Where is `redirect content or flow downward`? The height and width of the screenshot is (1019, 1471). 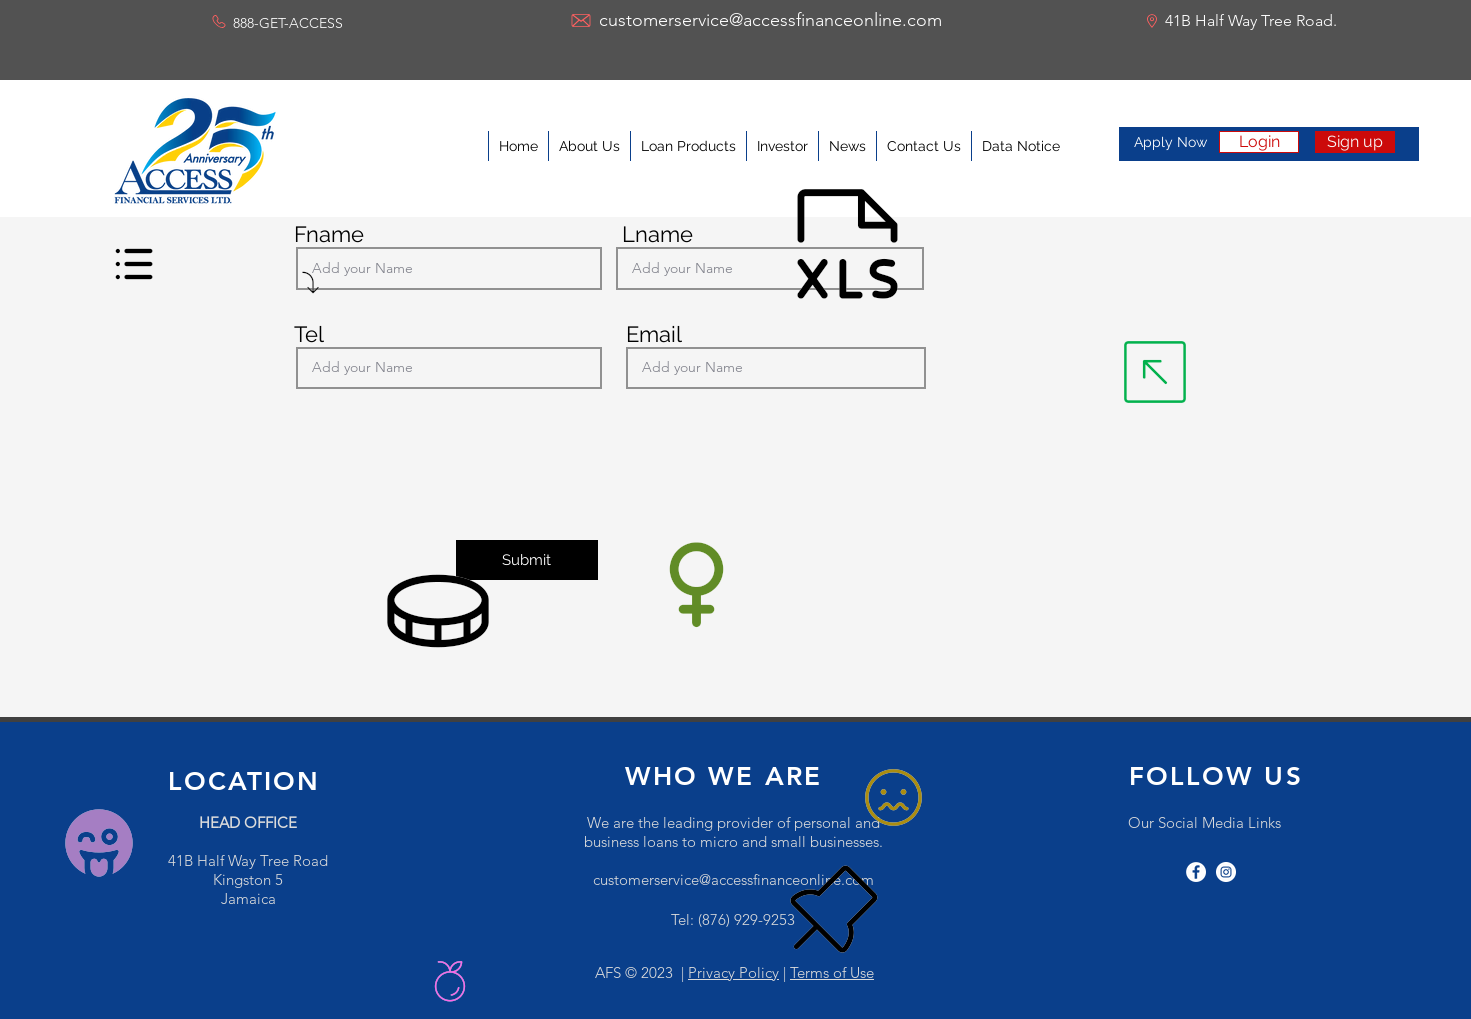 redirect content or flow downward is located at coordinates (310, 282).